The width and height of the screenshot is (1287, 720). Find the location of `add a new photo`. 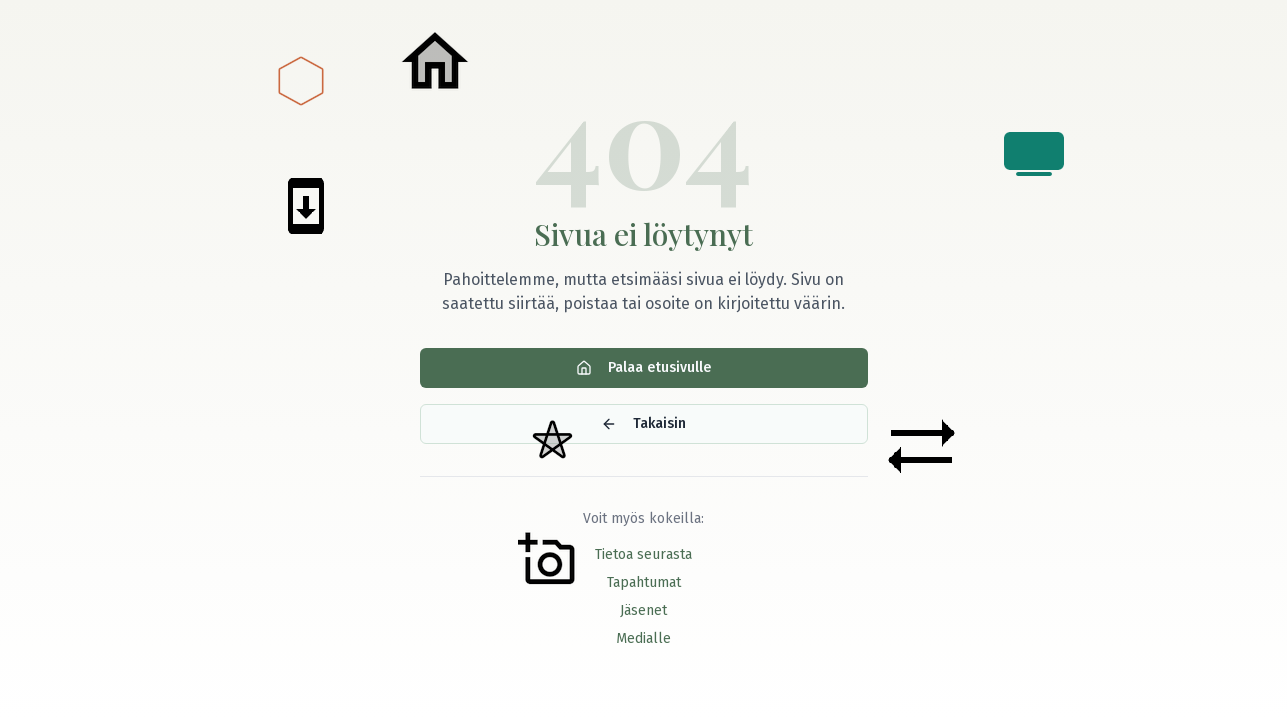

add a new photo is located at coordinates (547, 559).